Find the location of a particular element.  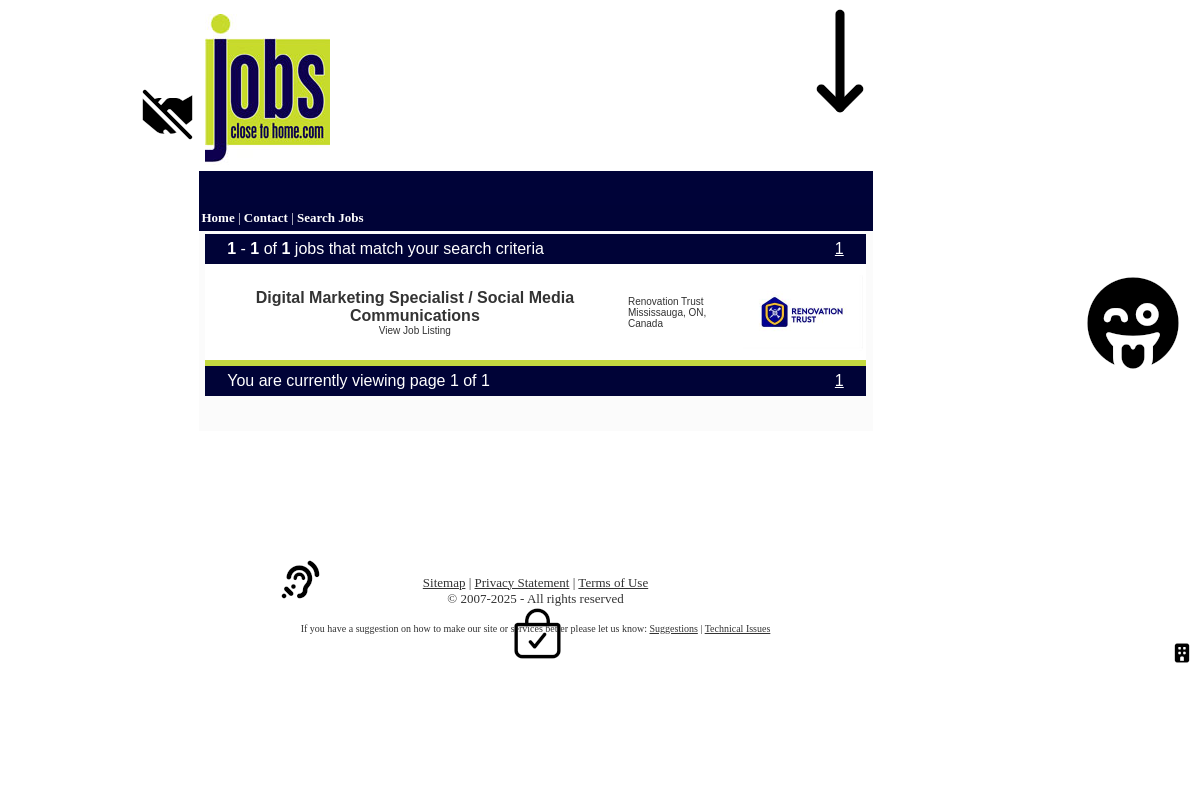

indicates a canceled or declined agreement is located at coordinates (167, 114).